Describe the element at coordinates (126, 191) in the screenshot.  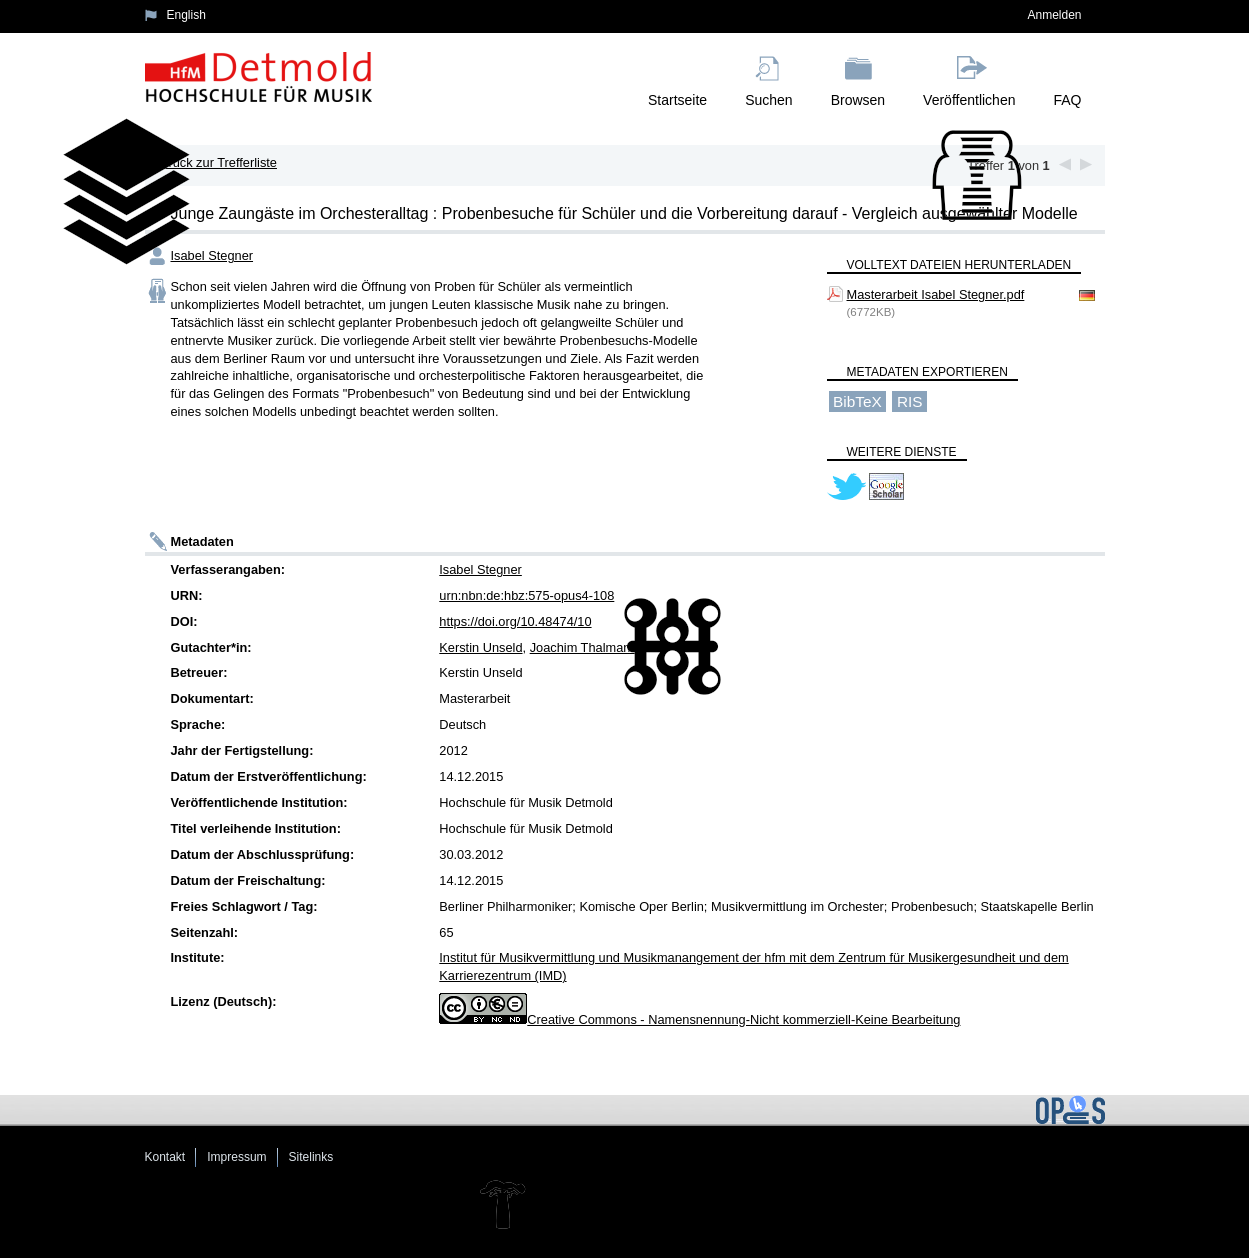
I see `view layers or stacked elements` at that location.